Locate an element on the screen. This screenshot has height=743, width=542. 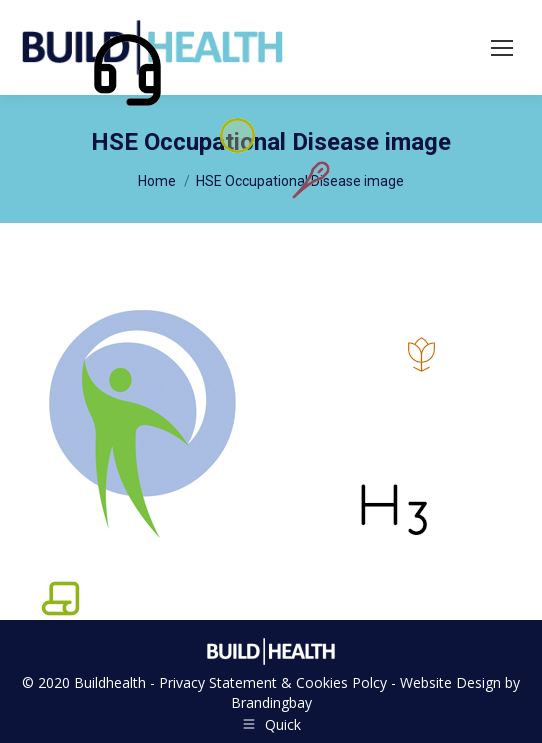
unselected radio button option is located at coordinates (237, 135).